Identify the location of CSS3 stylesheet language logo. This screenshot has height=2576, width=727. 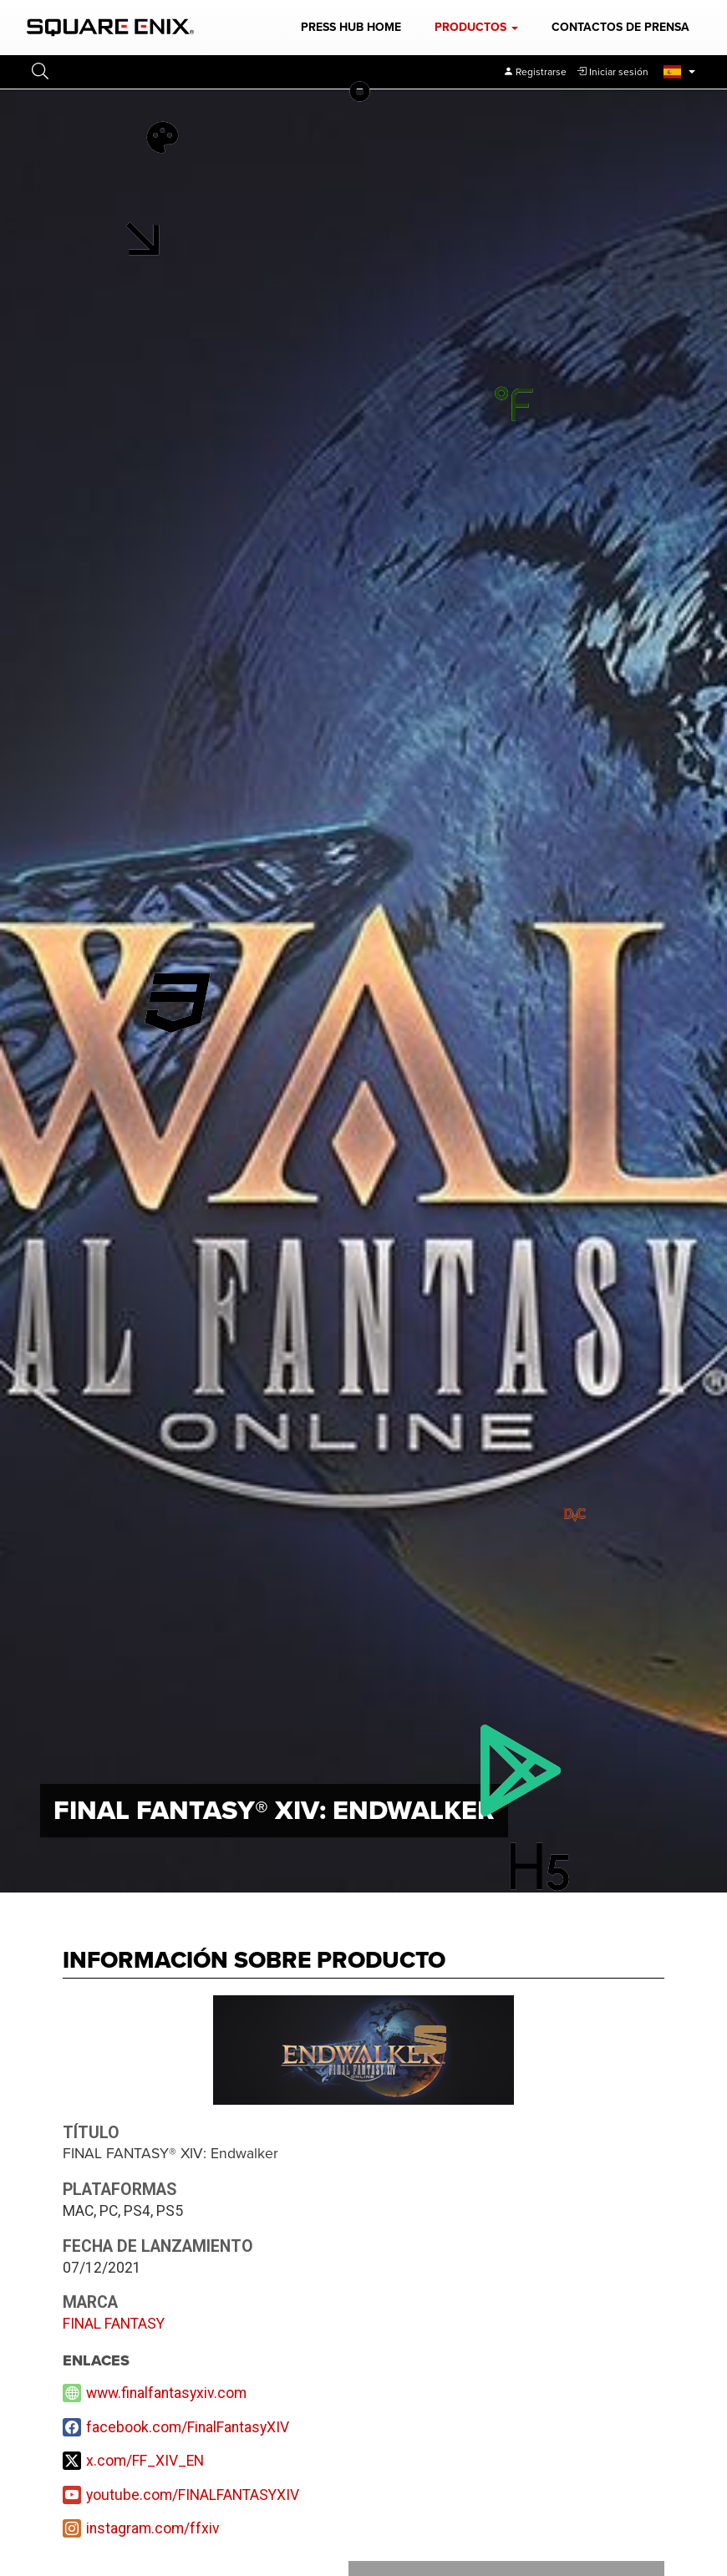
(177, 1003).